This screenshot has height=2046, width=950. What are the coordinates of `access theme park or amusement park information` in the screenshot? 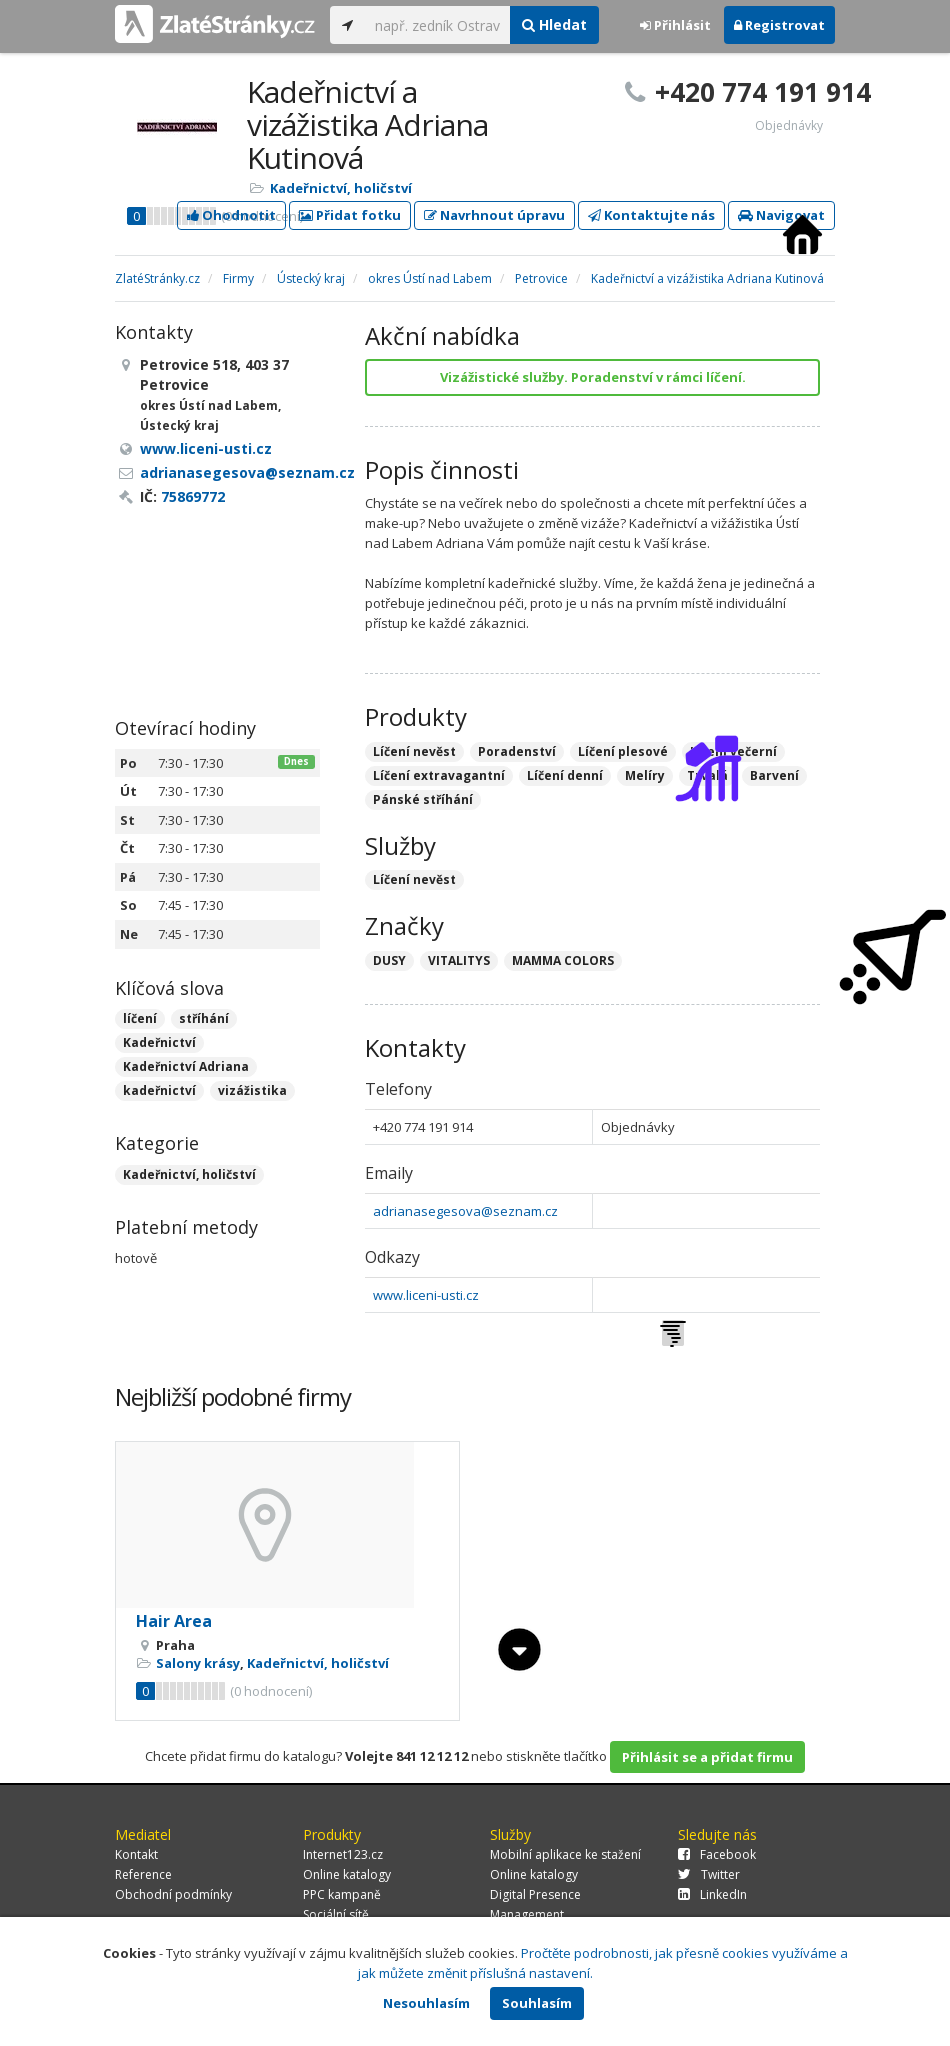 It's located at (708, 768).